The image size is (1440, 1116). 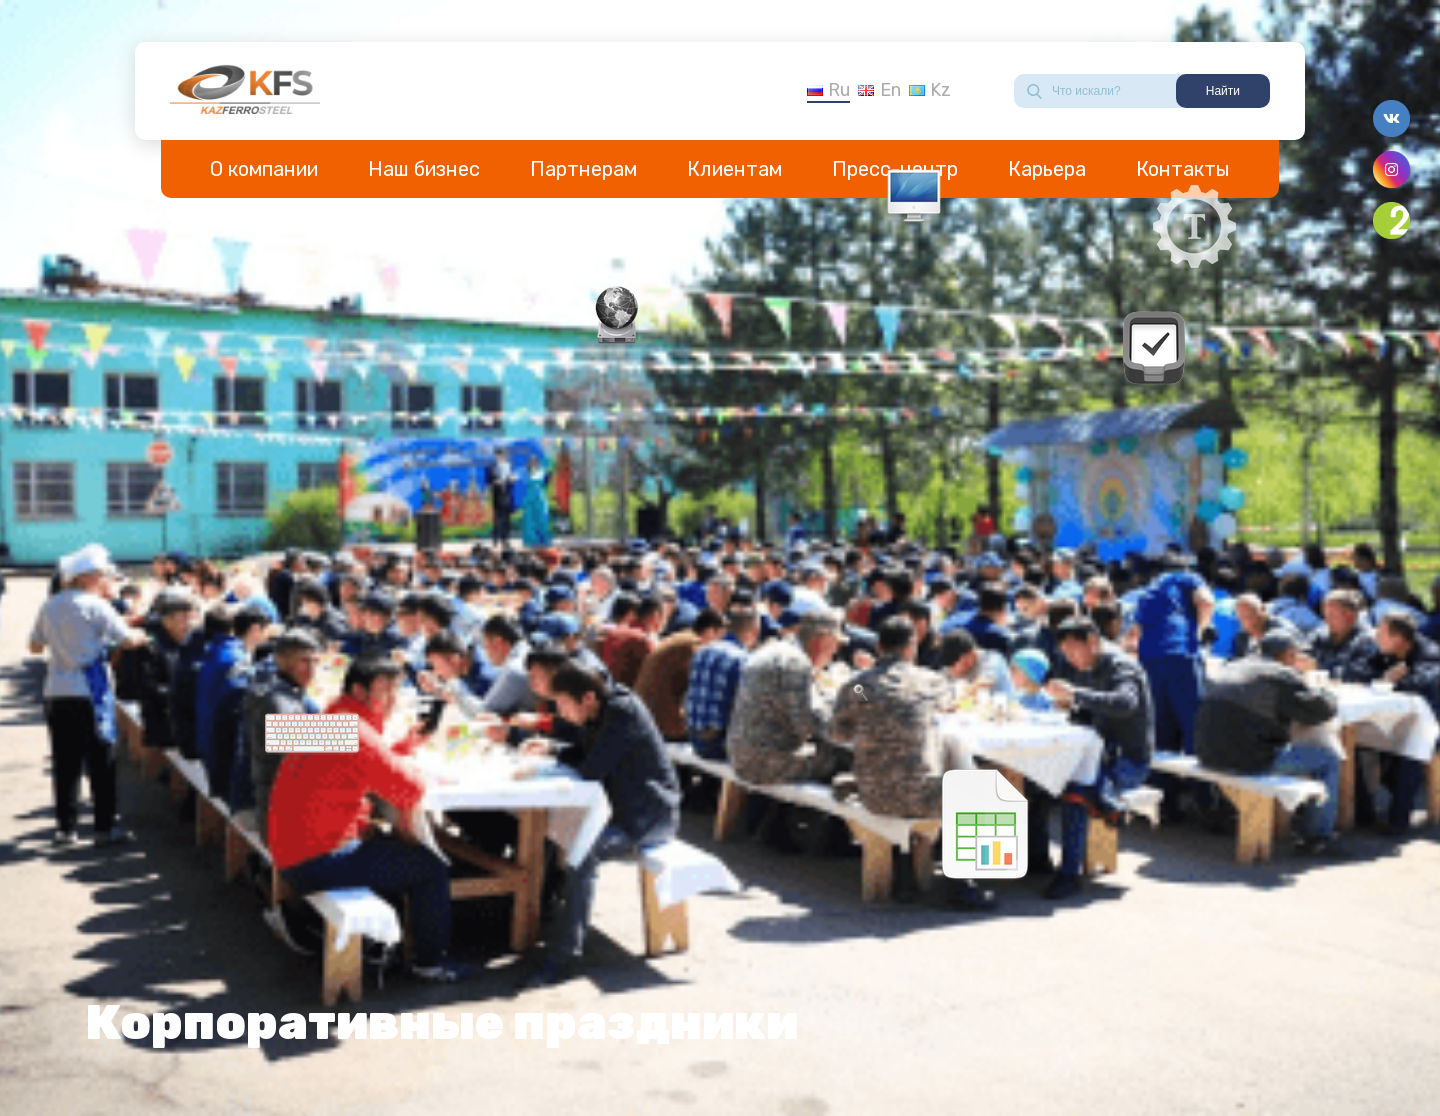 I want to click on access network boot volume, so click(x=615, y=316).